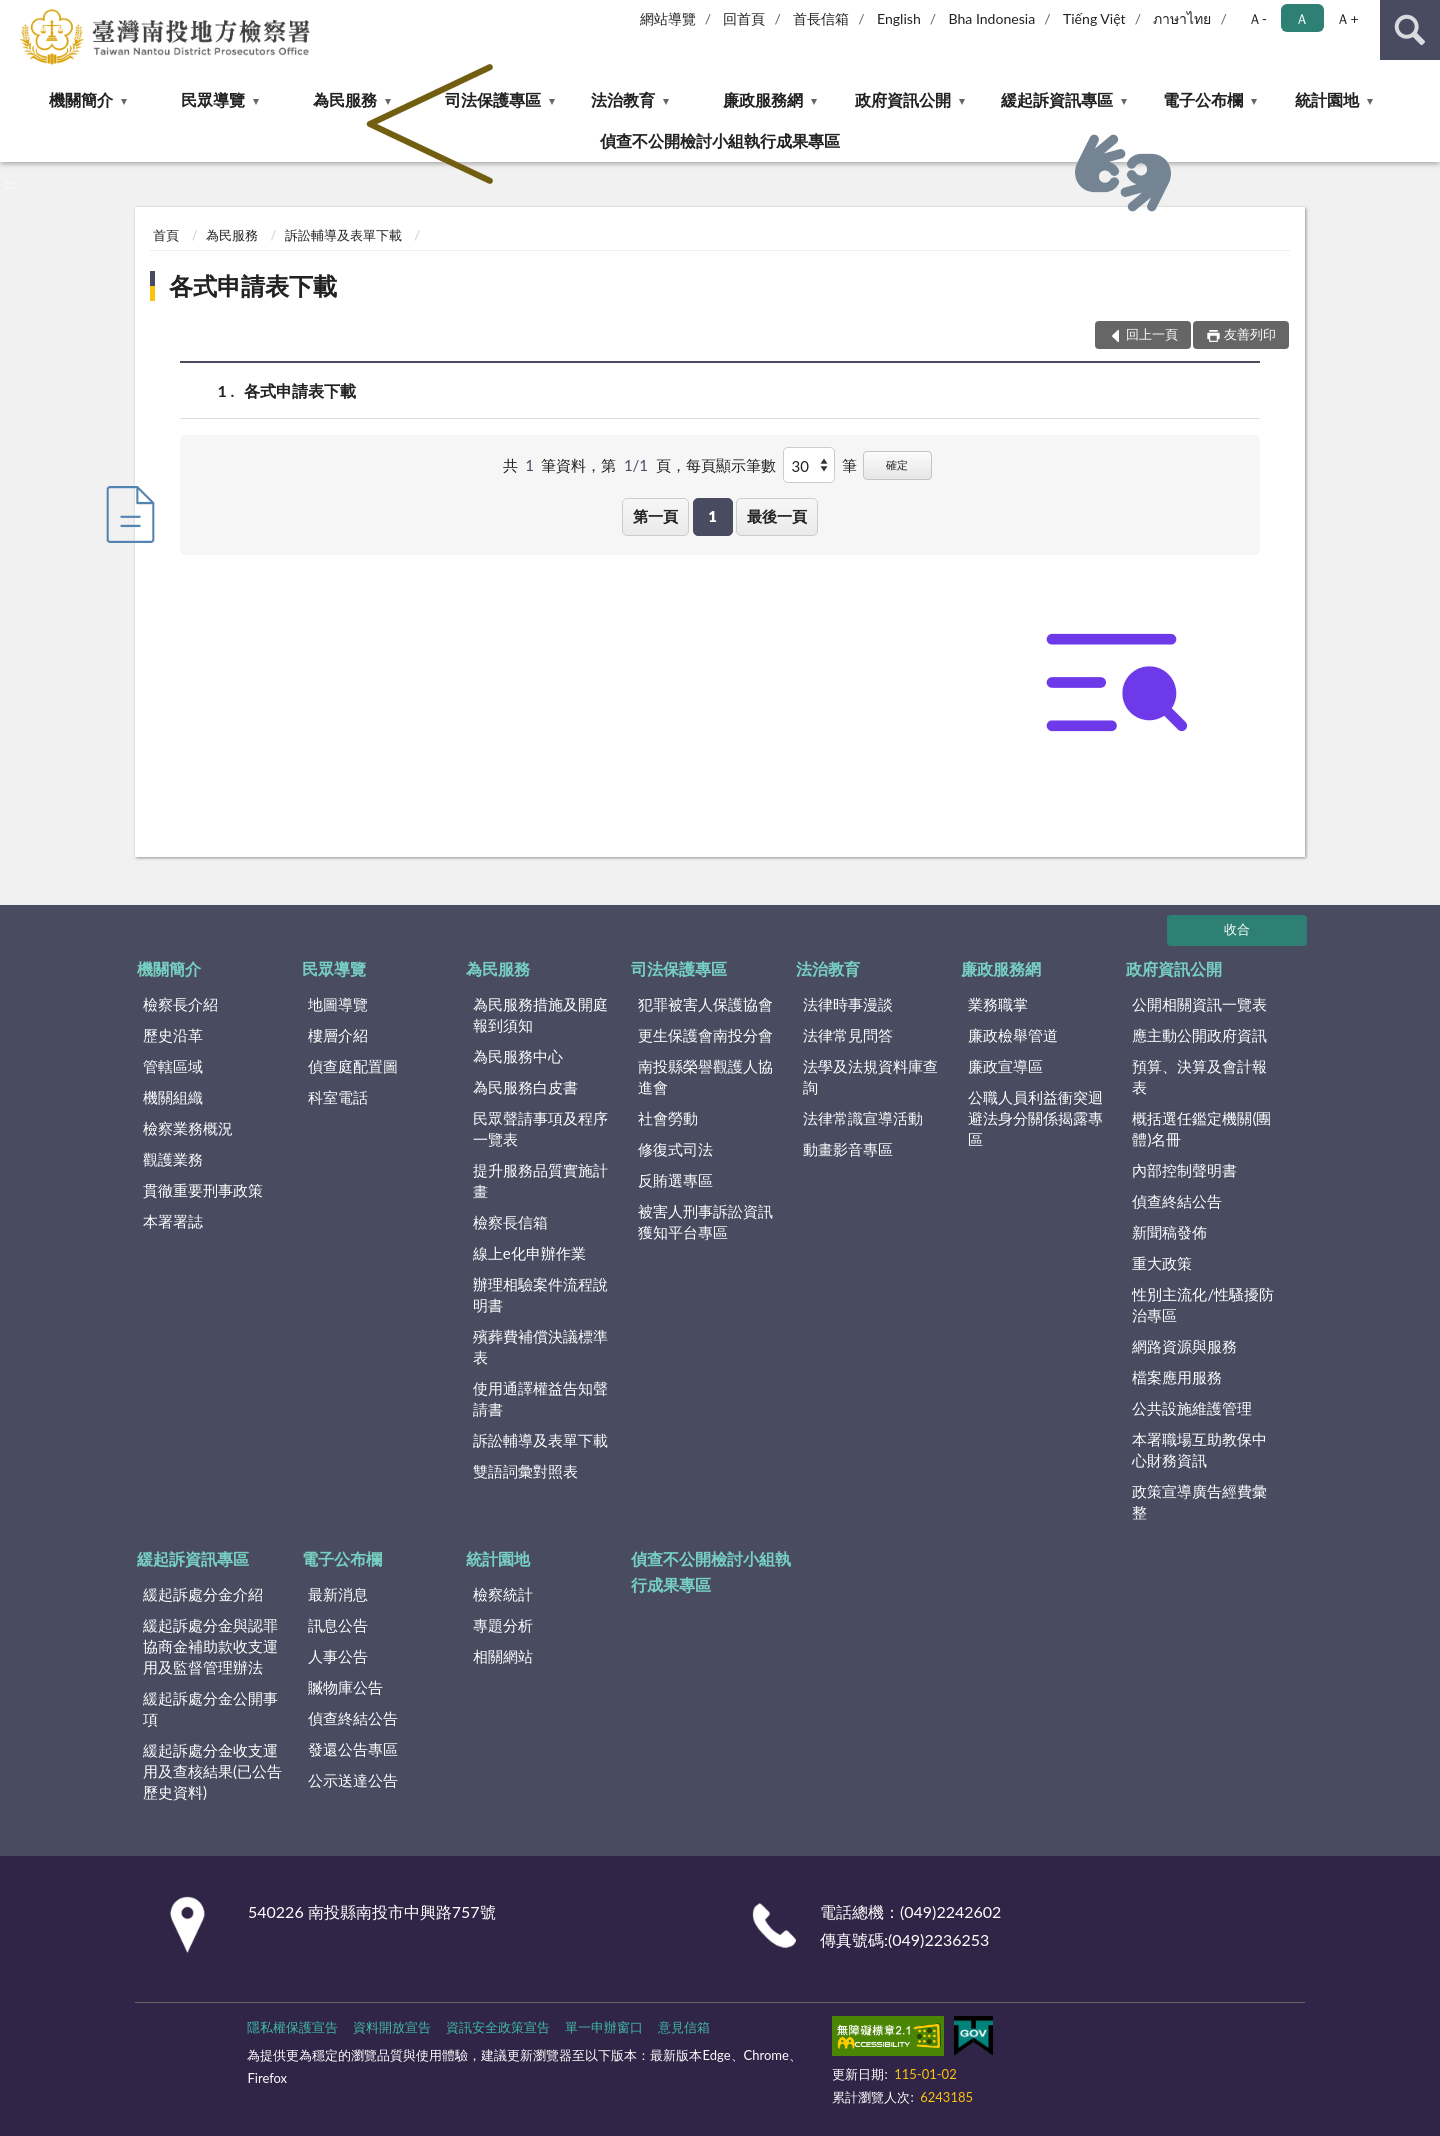 This screenshot has height=2136, width=1440. What do you see at coordinates (130, 514) in the screenshot?
I see `view document or text file` at bounding box center [130, 514].